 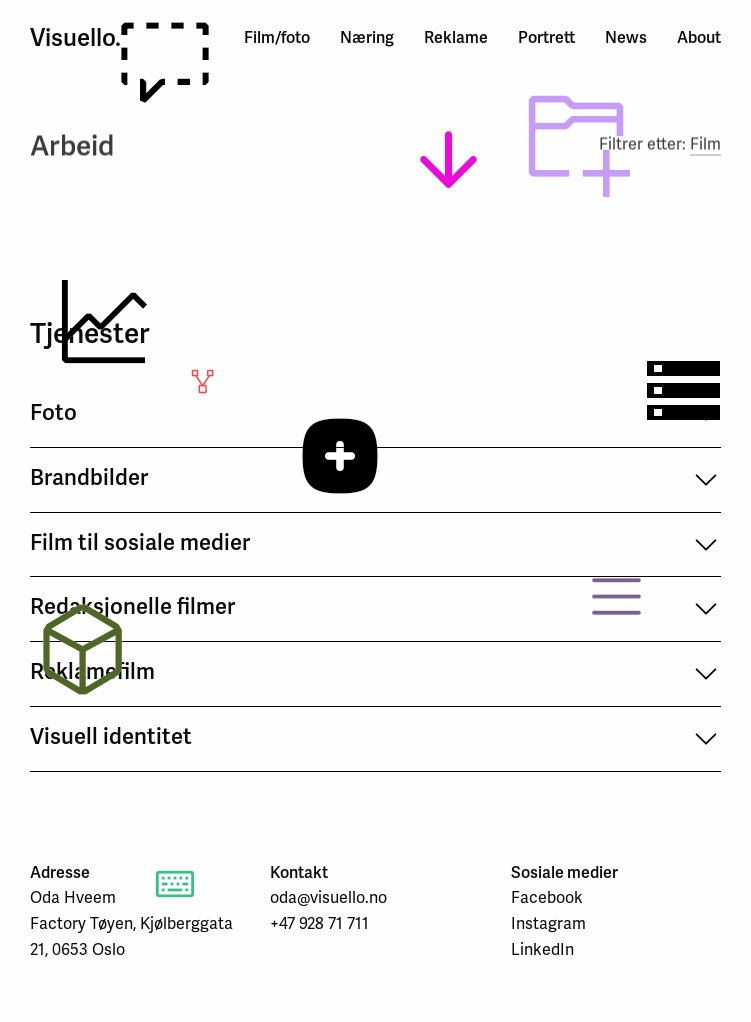 I want to click on view parent classes or supertypes in code hierarchy, so click(x=203, y=381).